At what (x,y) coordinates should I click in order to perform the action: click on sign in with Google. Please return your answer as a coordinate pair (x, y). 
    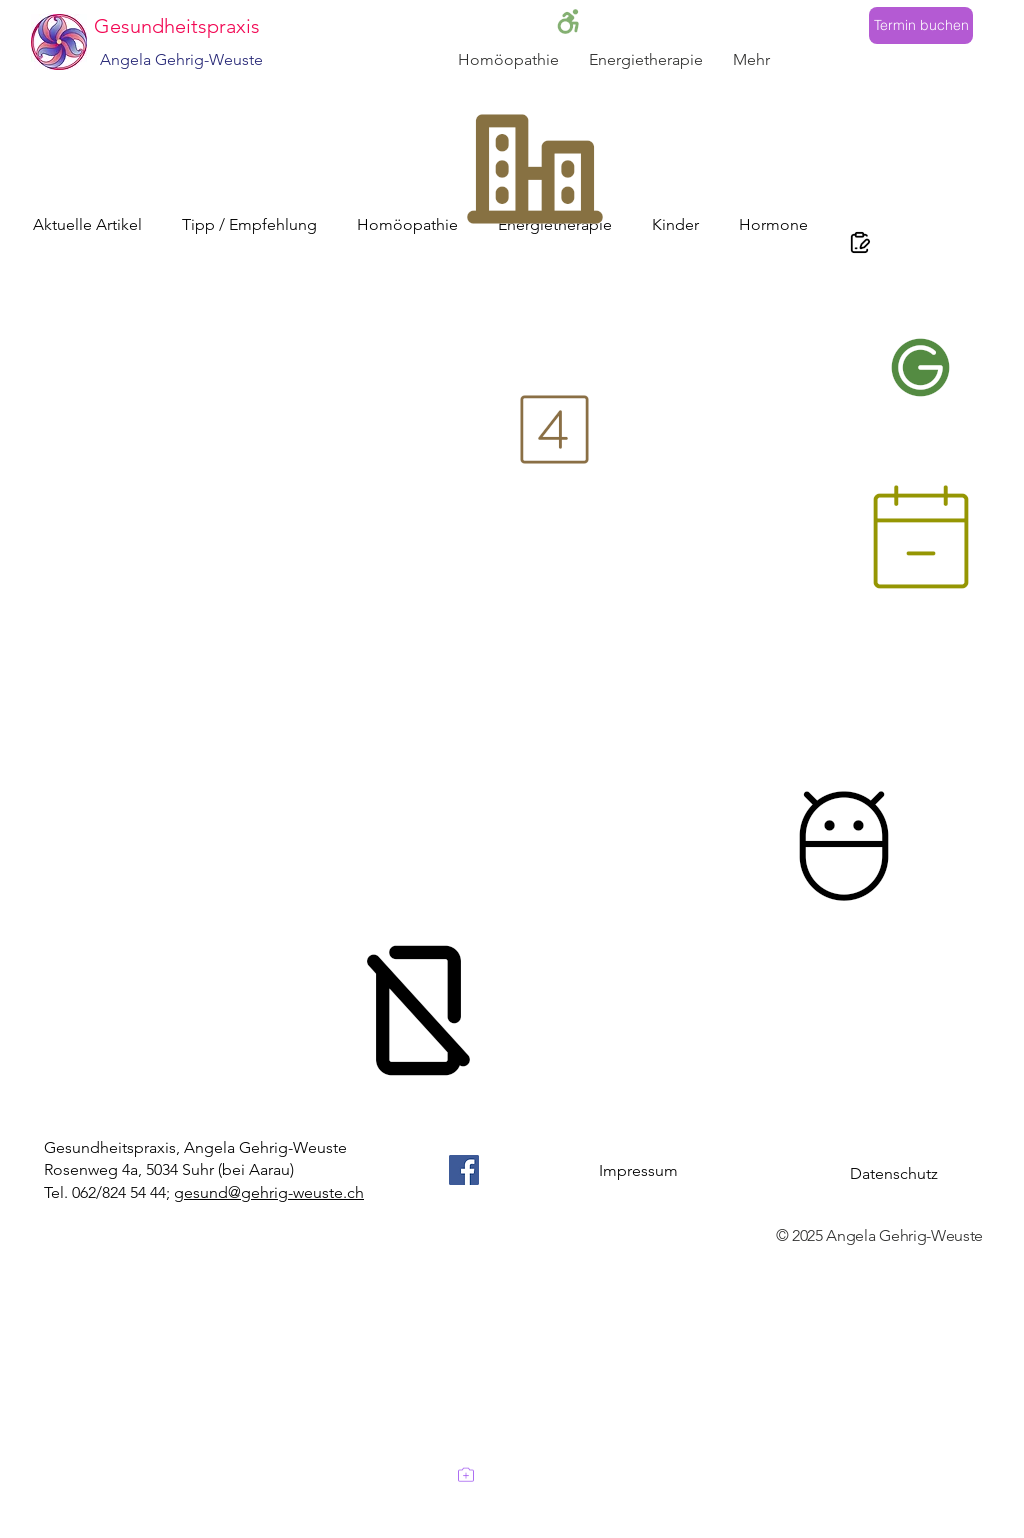
    Looking at the image, I should click on (920, 367).